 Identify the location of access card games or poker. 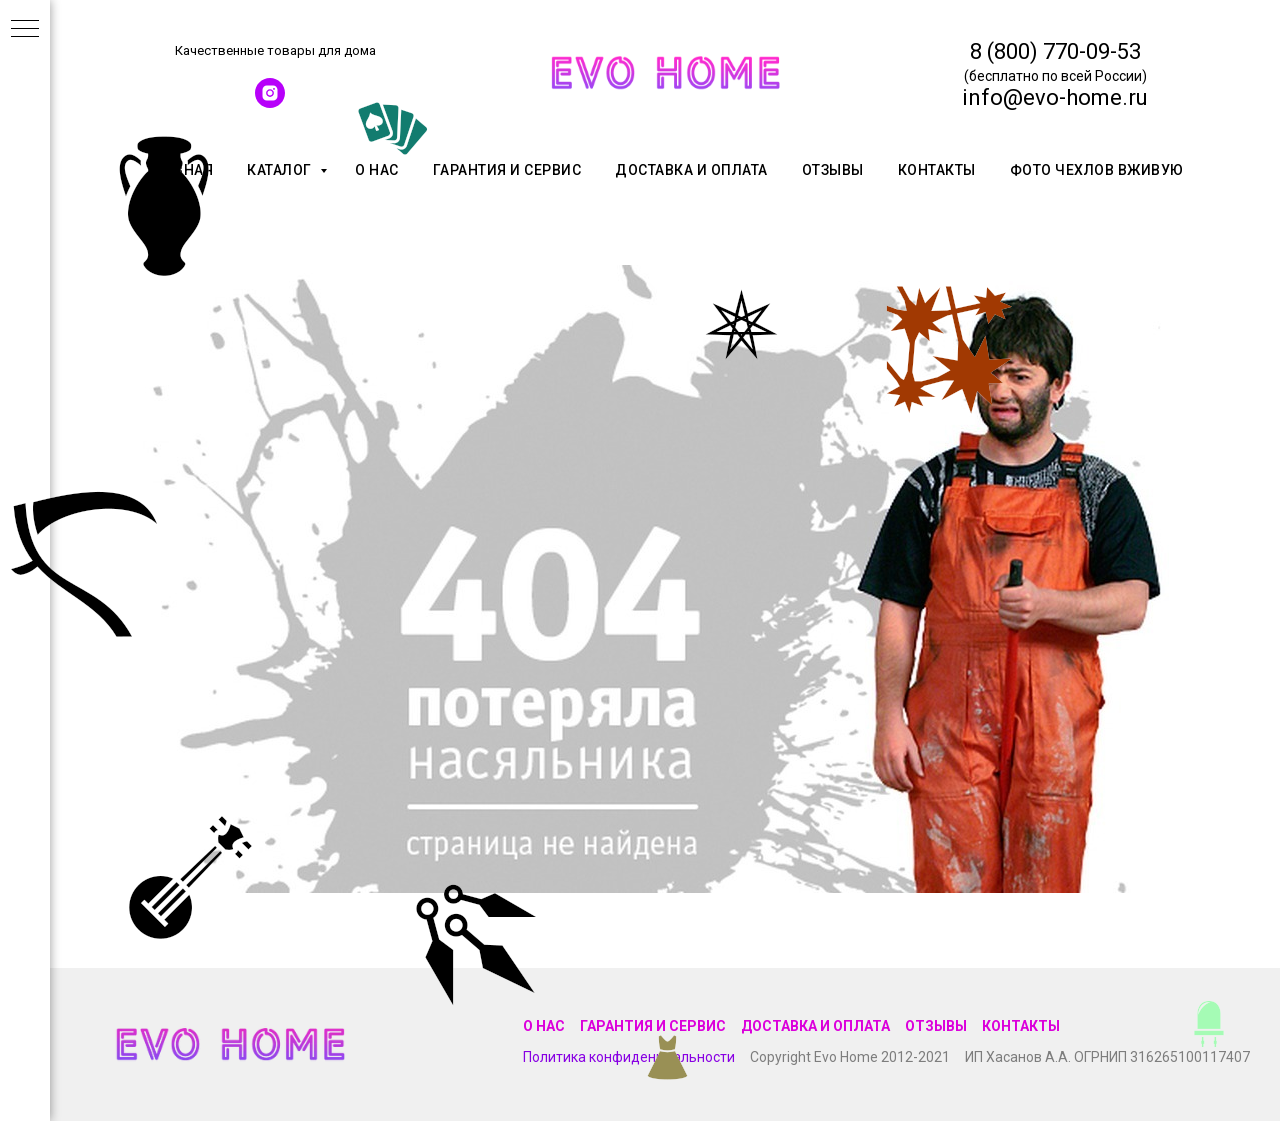
(393, 129).